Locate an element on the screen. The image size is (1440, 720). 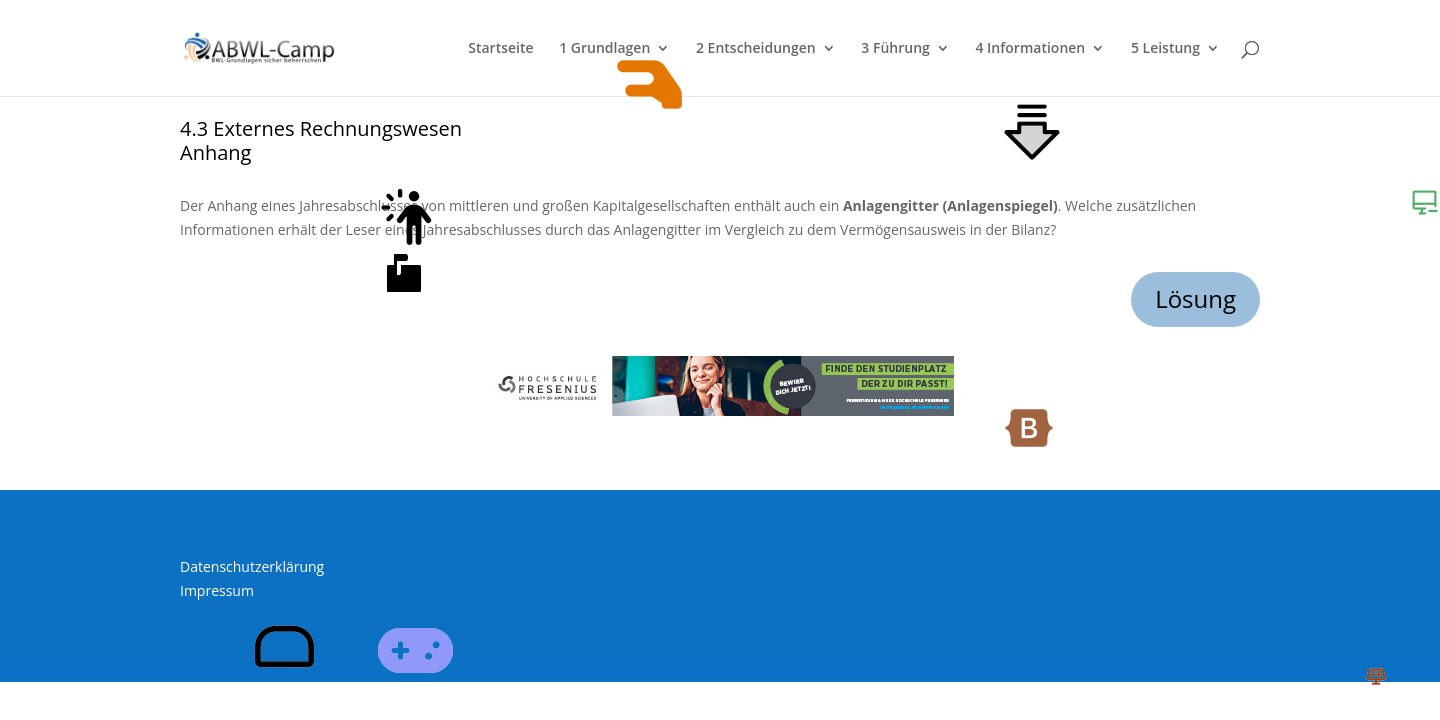
indicates a tab or panel header element is located at coordinates (284, 646).